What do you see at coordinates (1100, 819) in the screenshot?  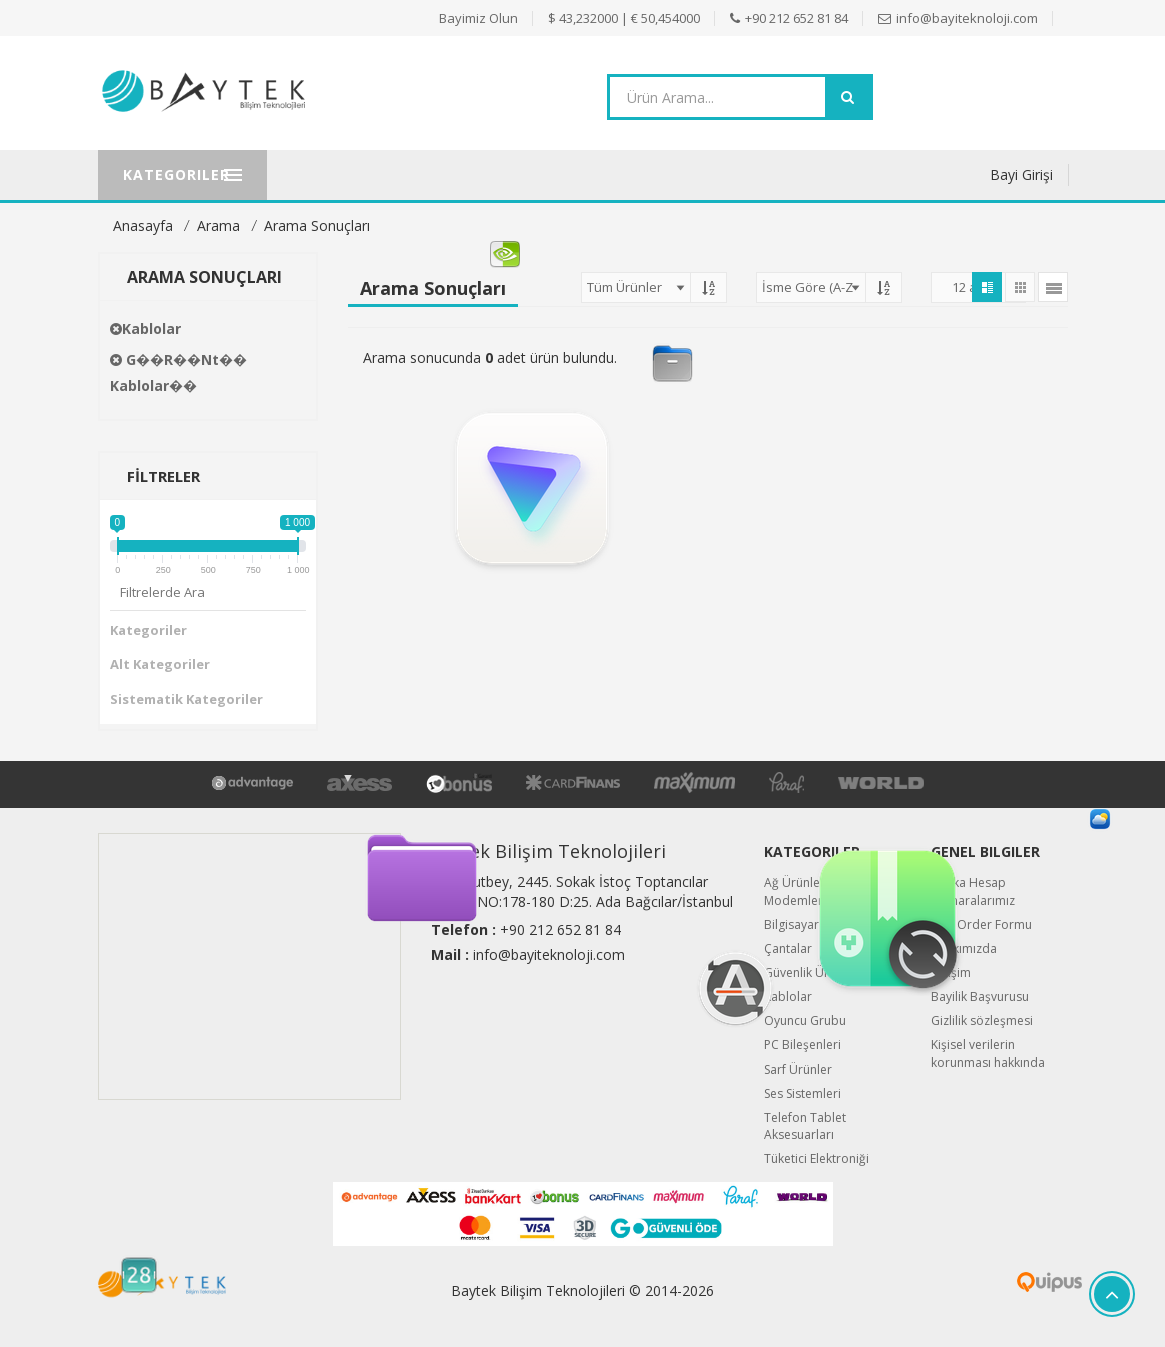 I see `open the weather app` at bounding box center [1100, 819].